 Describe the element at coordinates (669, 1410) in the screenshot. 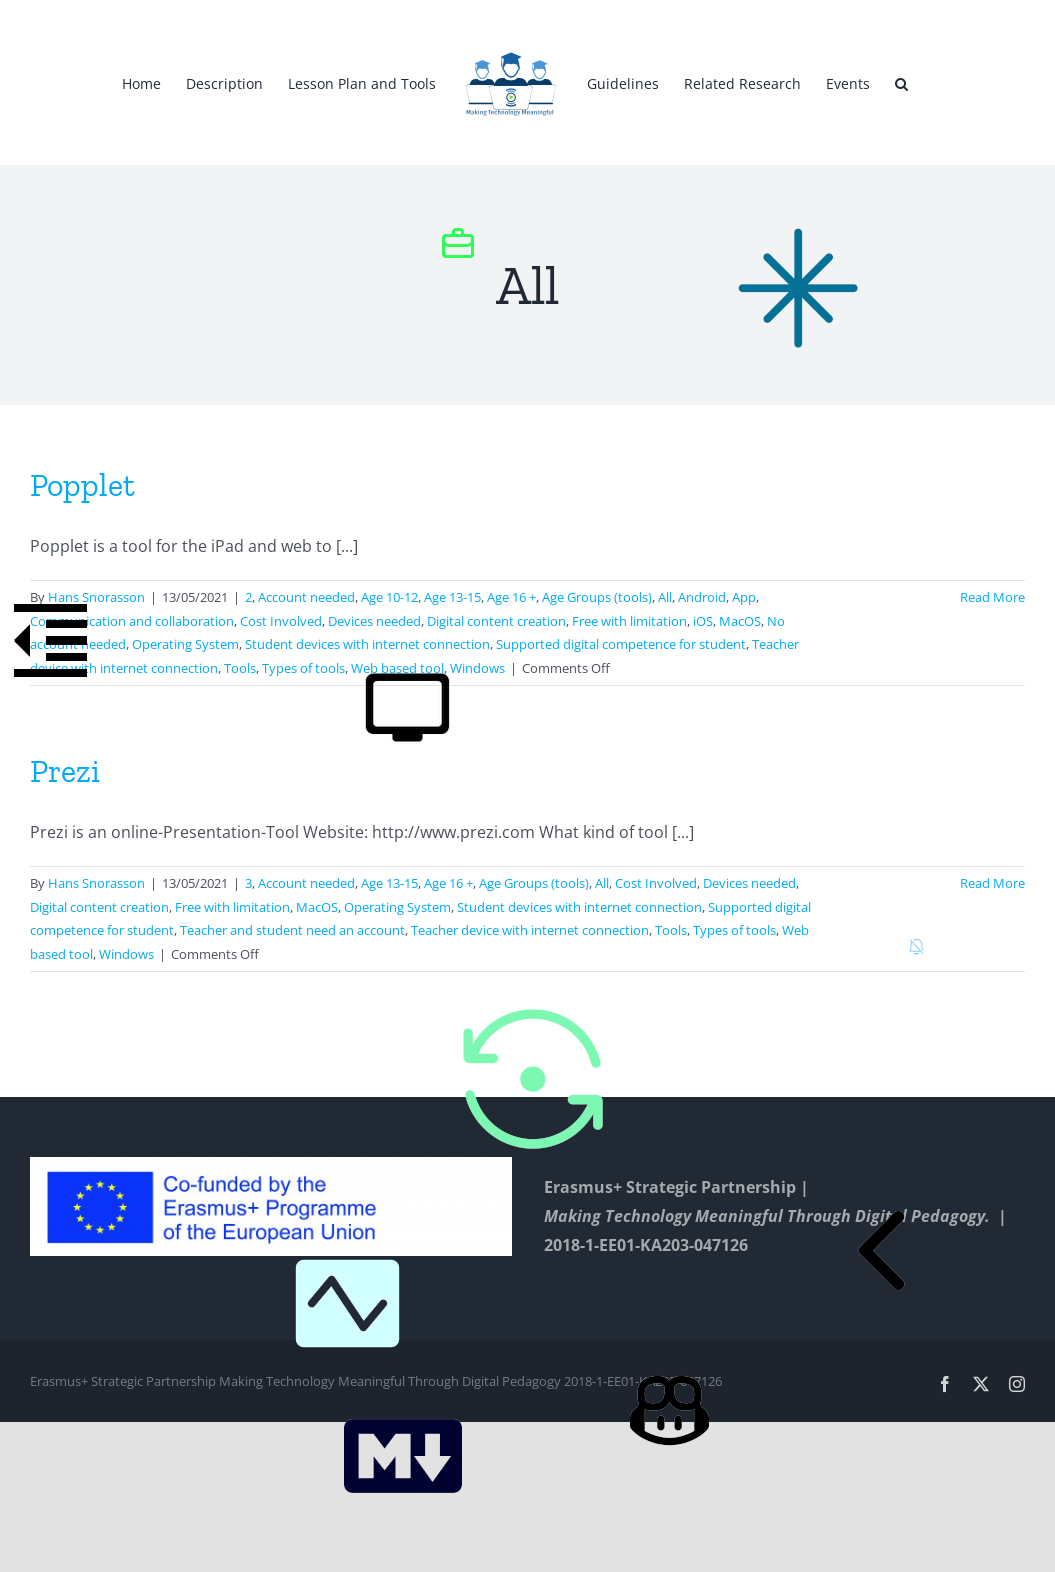

I see `access github copilot ai assistant` at that location.